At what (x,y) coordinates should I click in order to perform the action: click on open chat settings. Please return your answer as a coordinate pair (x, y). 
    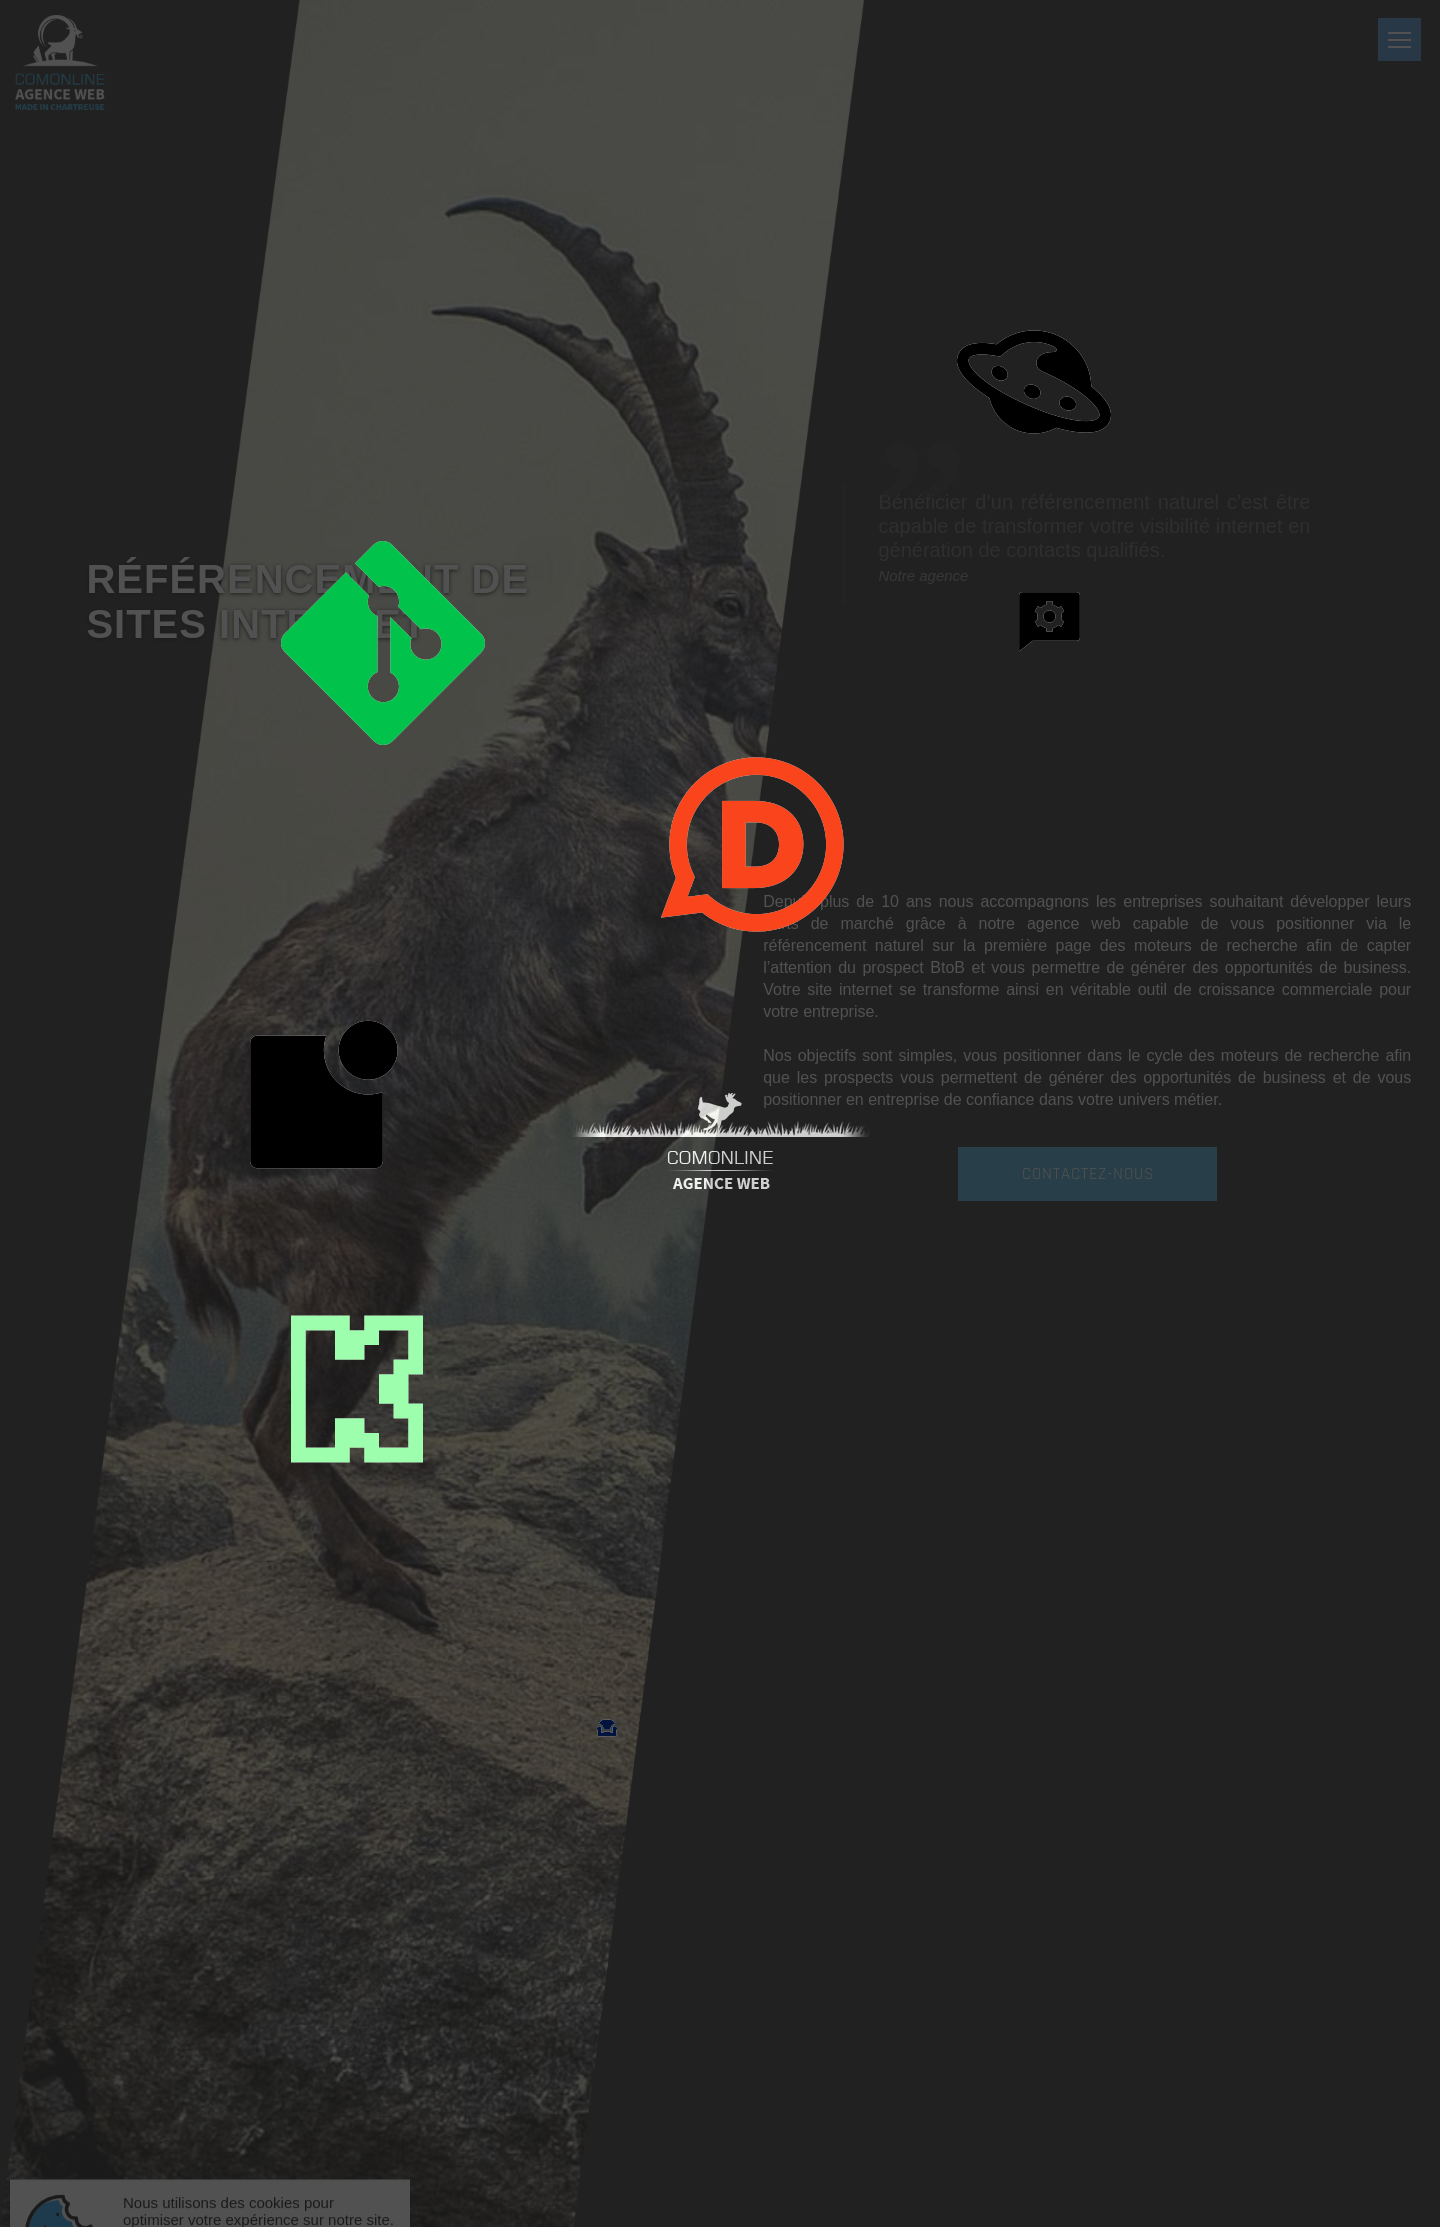
    Looking at the image, I should click on (1049, 619).